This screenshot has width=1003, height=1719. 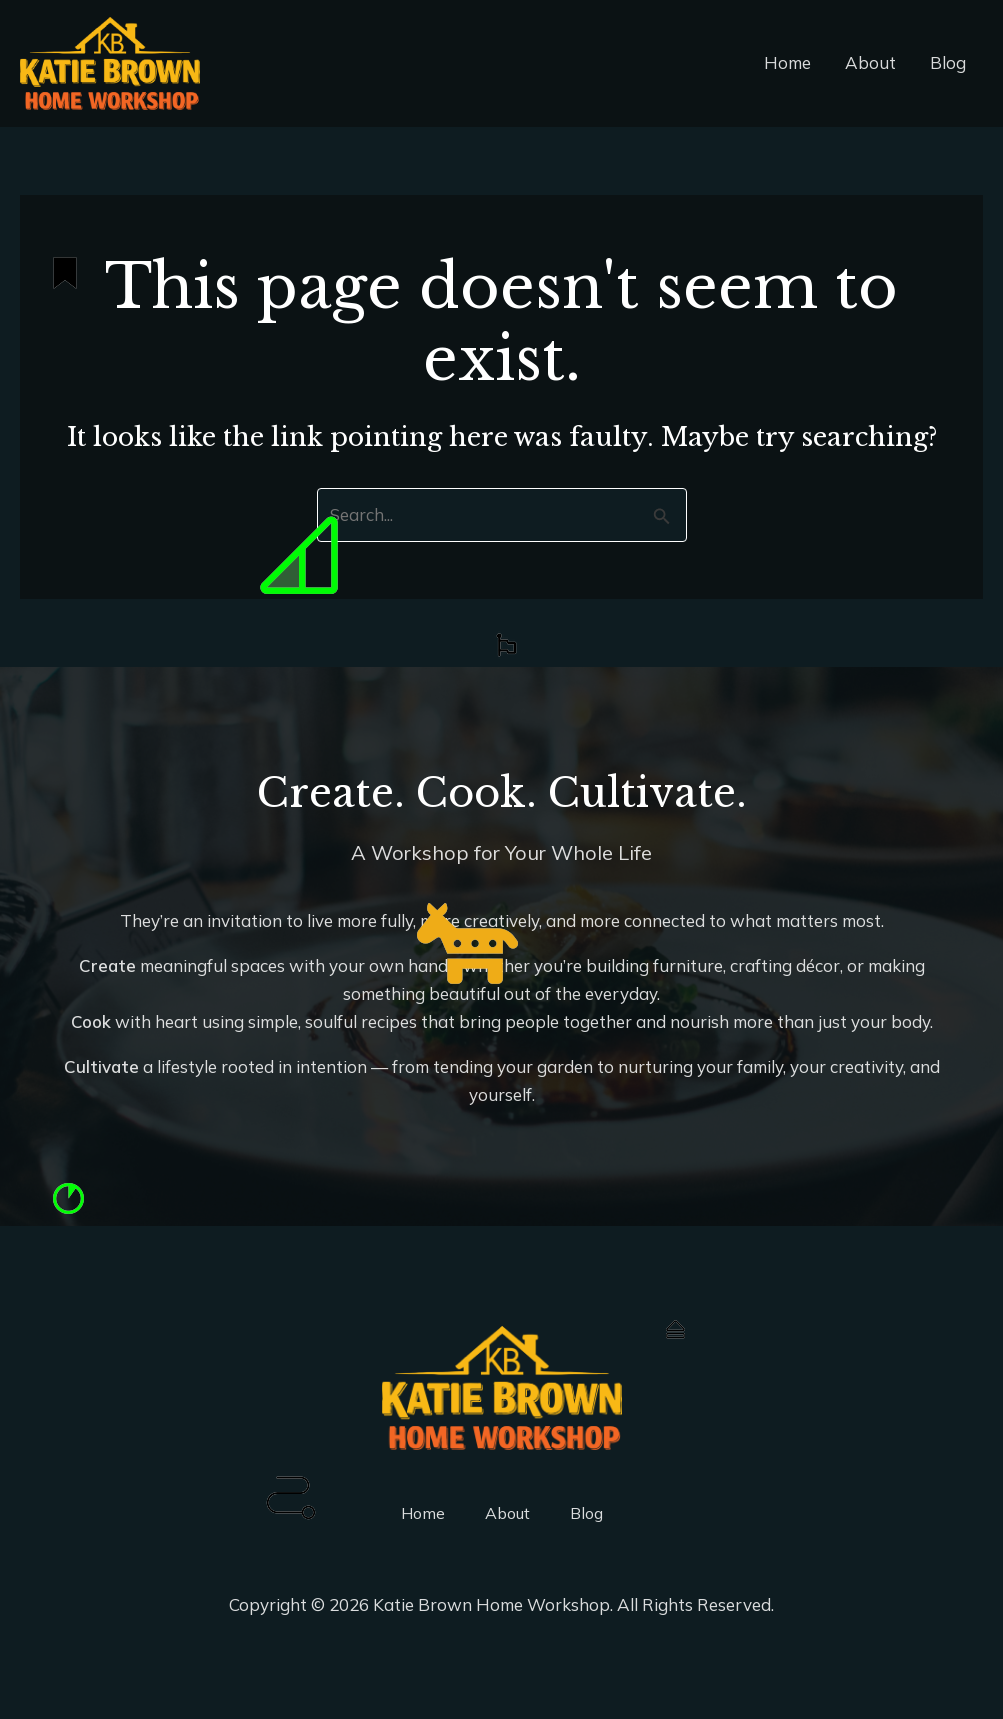 I want to click on eject media or disc, so click(x=675, y=1330).